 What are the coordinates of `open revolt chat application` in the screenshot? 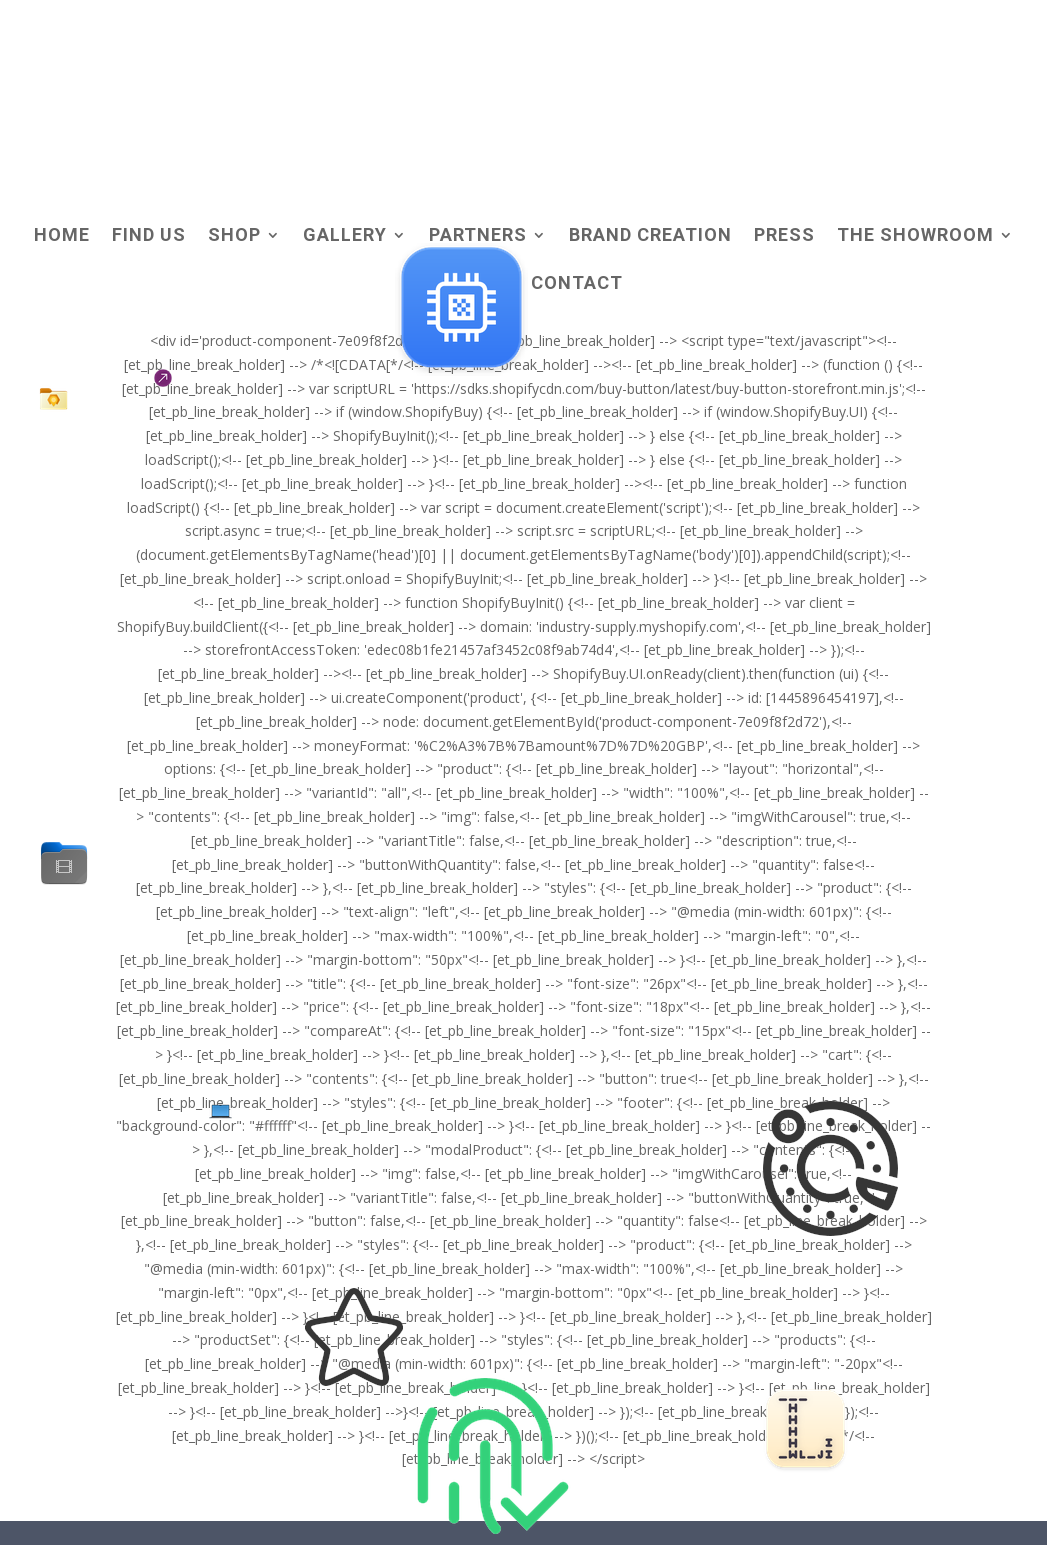 It's located at (830, 1168).